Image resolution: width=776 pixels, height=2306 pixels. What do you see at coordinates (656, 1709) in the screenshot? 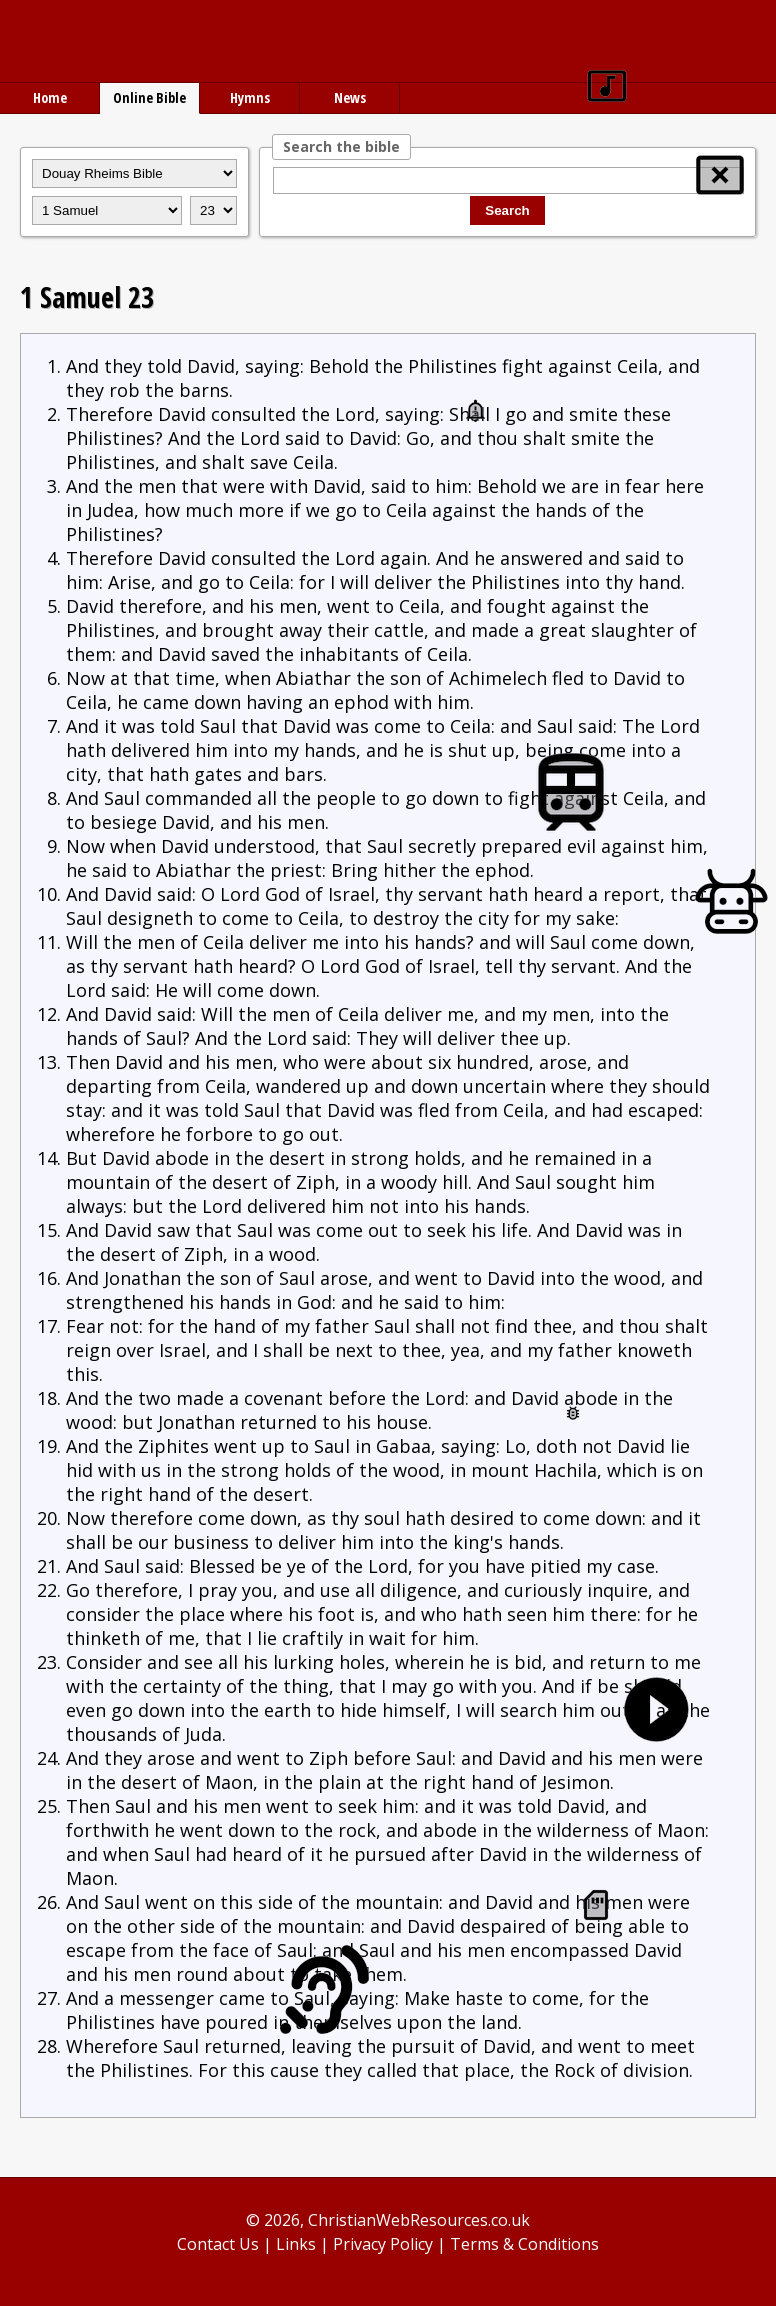
I see `play media or video content` at bounding box center [656, 1709].